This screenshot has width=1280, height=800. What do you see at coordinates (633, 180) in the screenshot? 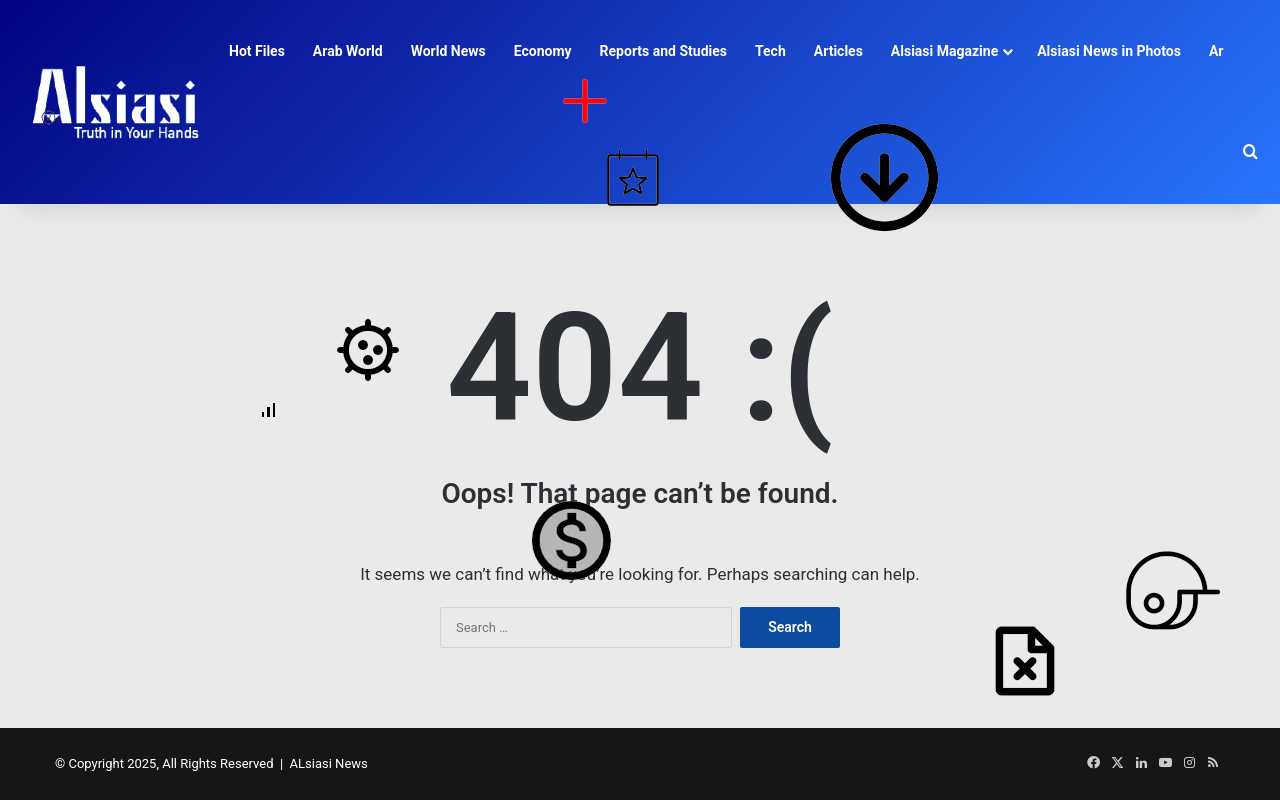
I see `view starred or favorite events` at bounding box center [633, 180].